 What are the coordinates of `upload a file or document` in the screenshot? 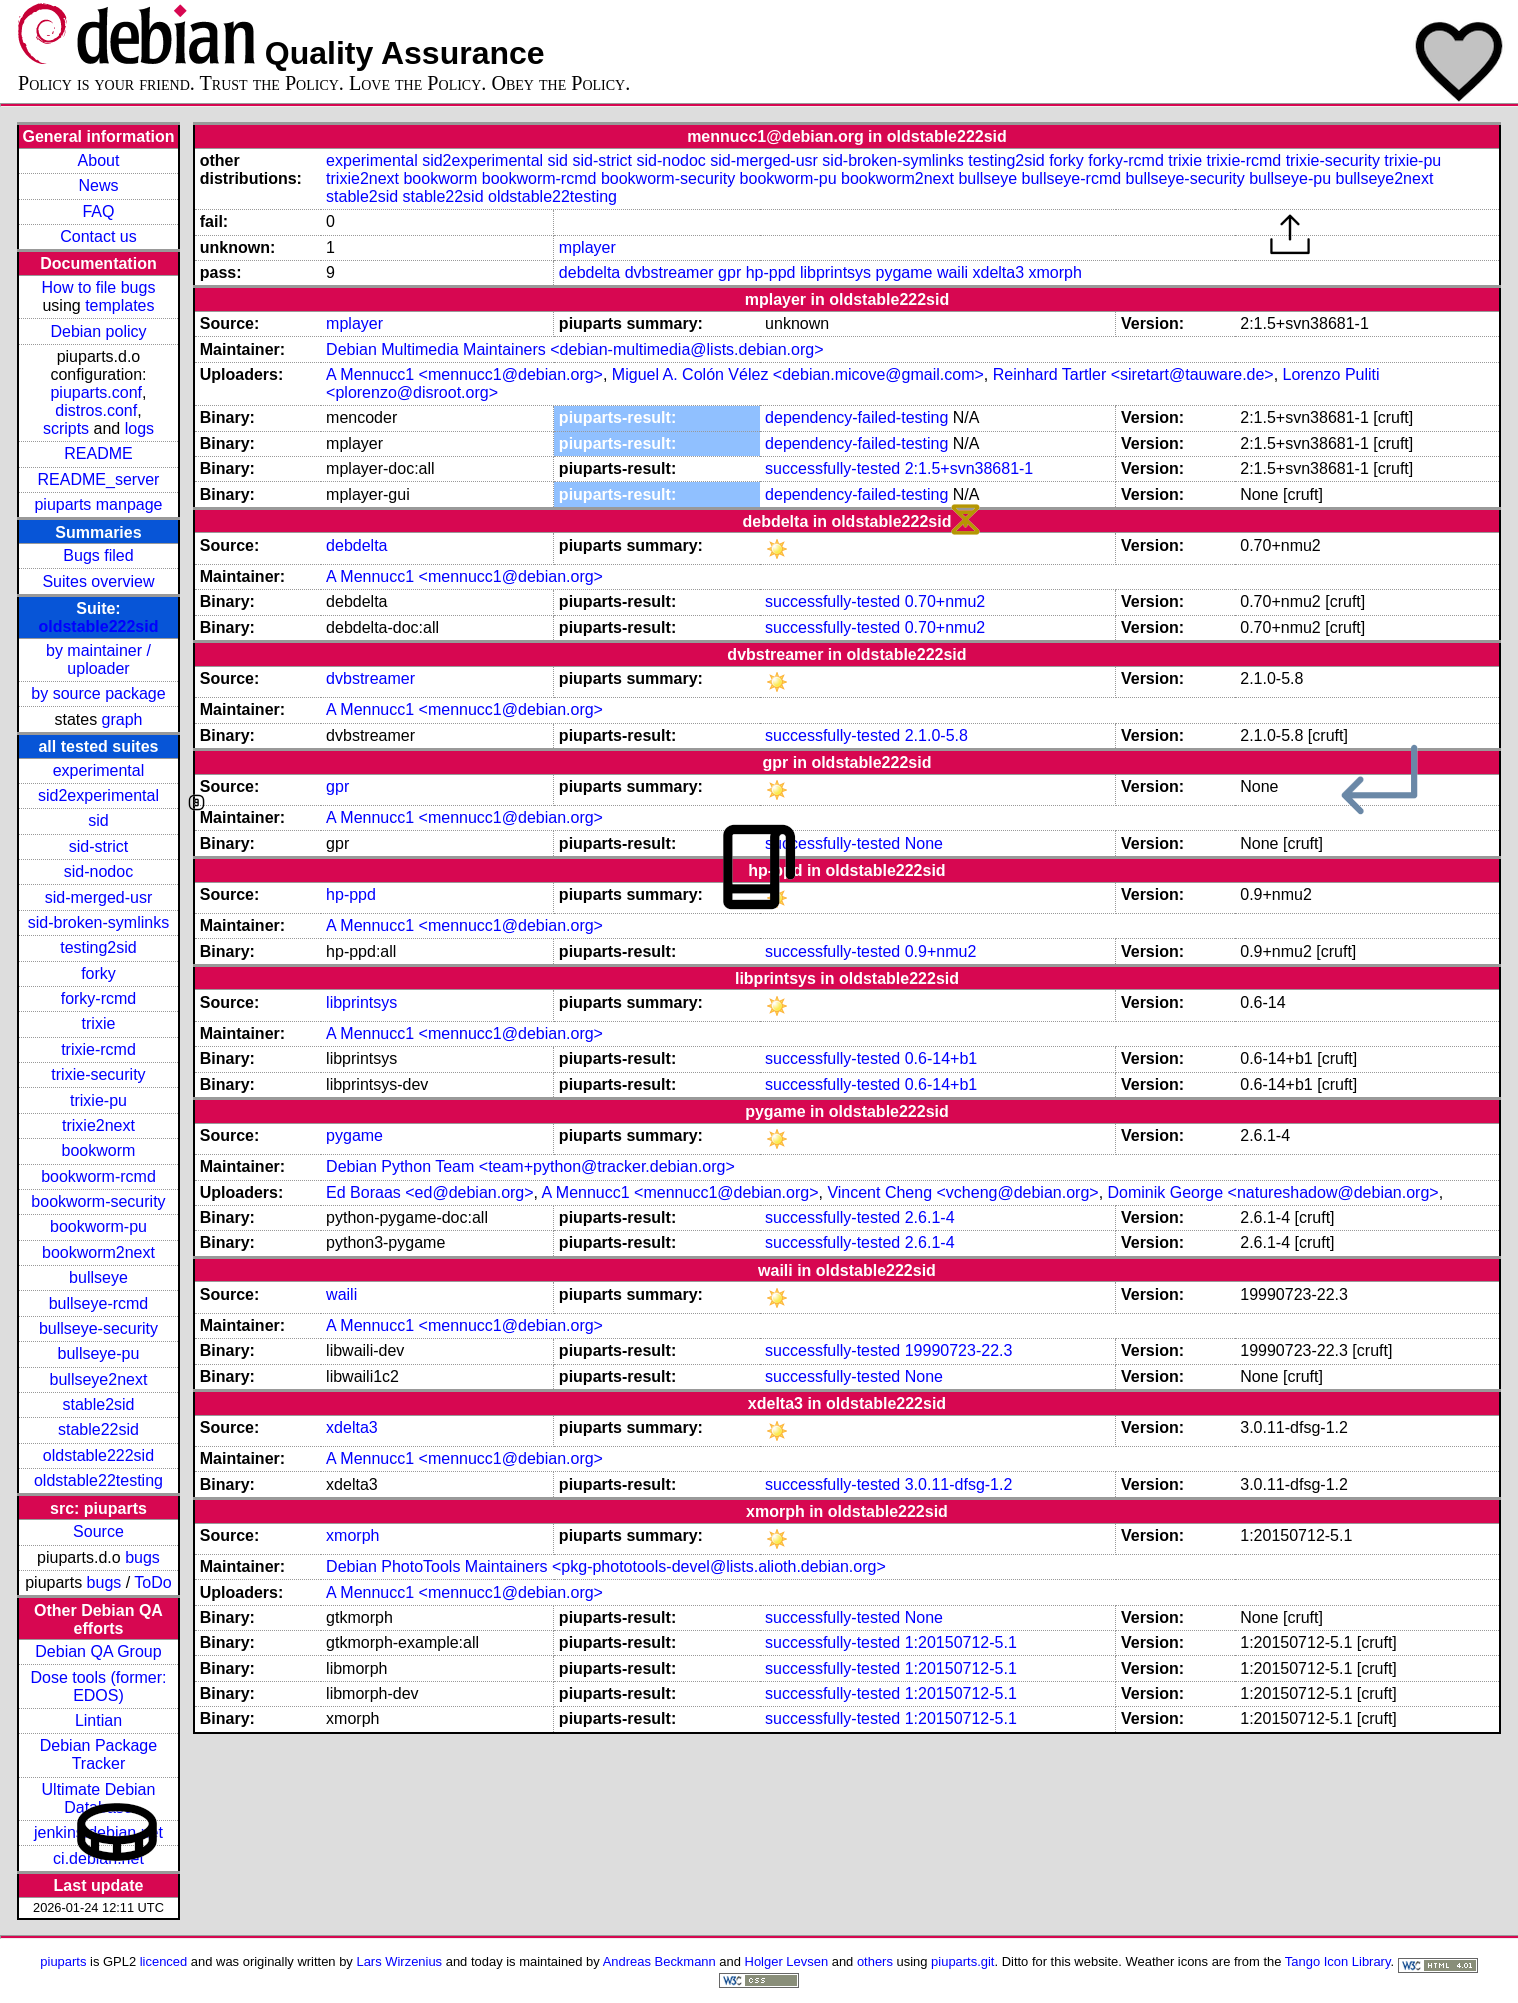 It's located at (1290, 236).